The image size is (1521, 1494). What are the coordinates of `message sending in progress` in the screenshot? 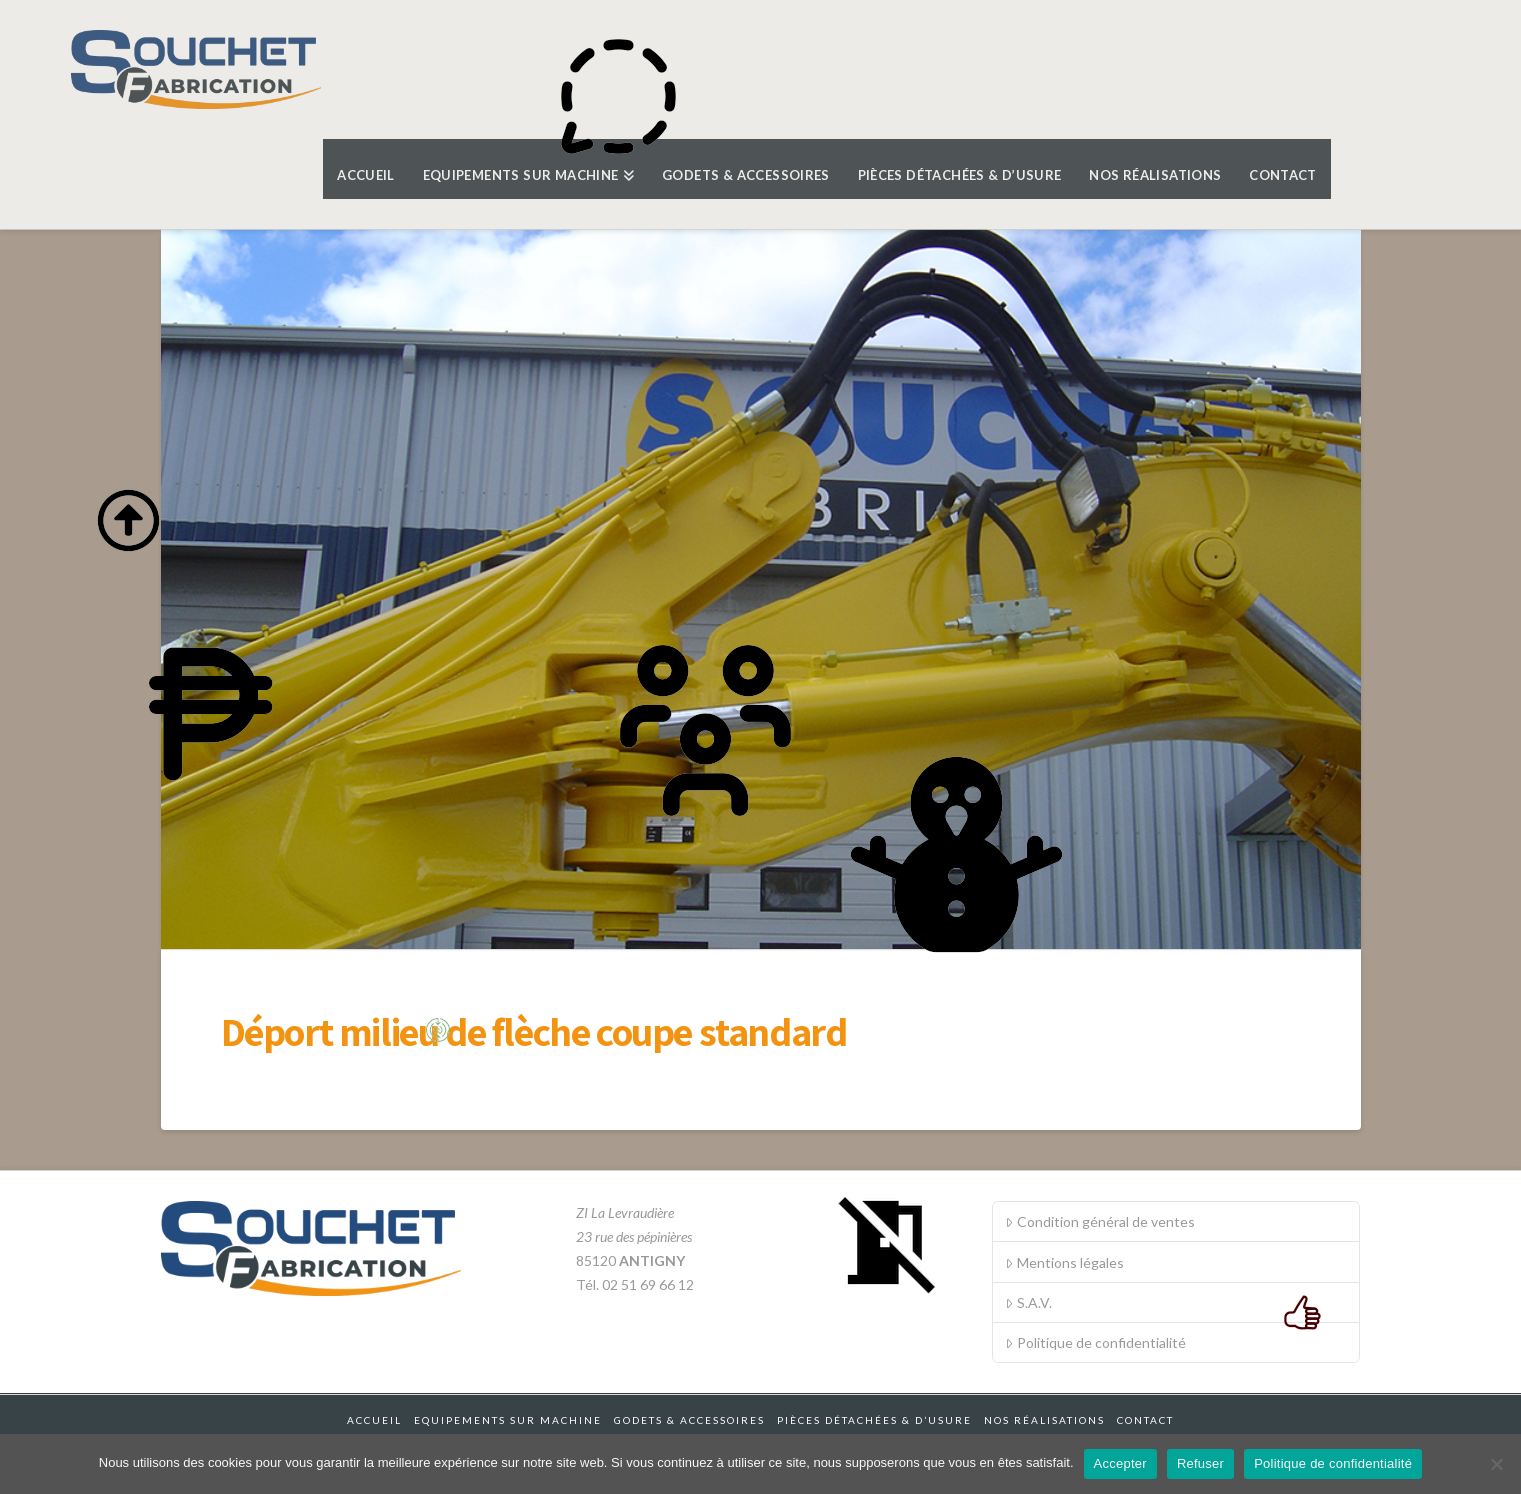 It's located at (618, 96).